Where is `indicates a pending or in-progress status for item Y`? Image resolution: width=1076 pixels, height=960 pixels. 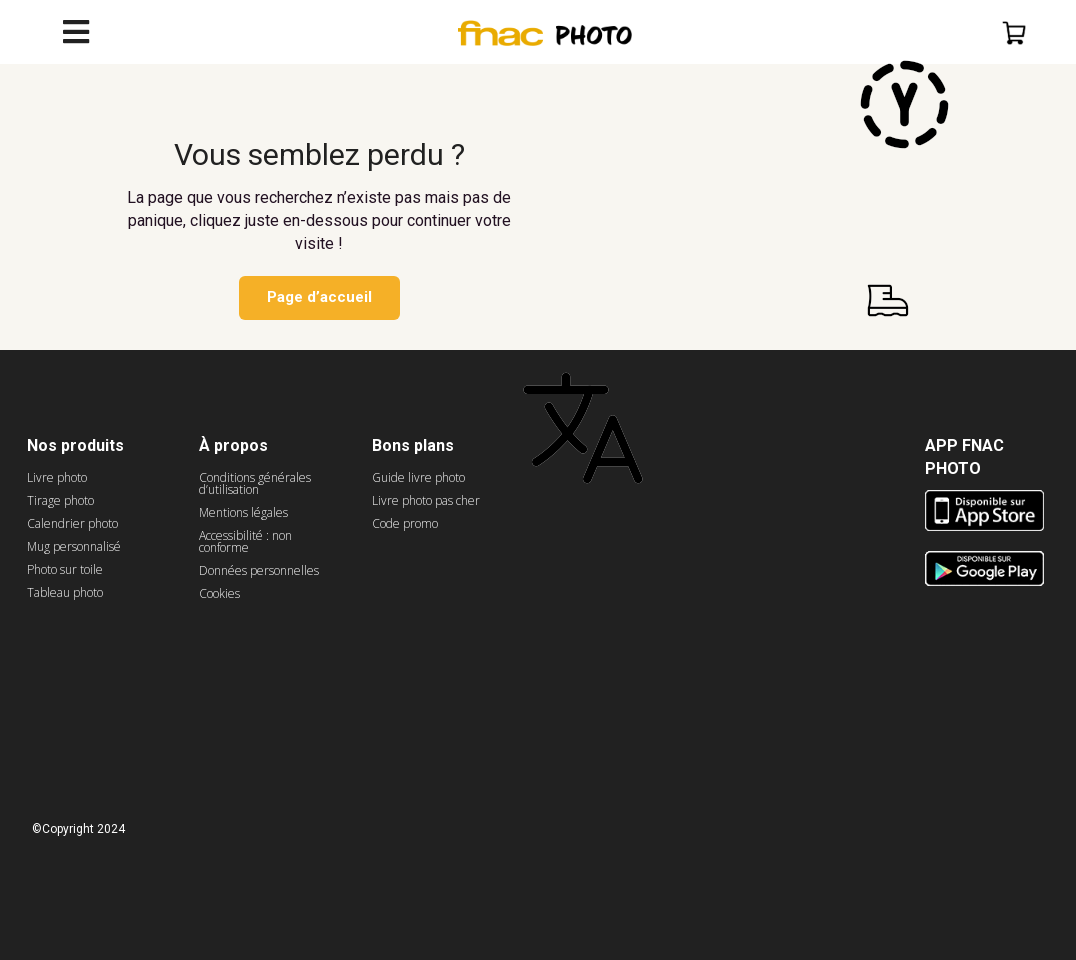 indicates a pending or in-progress status for item Y is located at coordinates (904, 104).